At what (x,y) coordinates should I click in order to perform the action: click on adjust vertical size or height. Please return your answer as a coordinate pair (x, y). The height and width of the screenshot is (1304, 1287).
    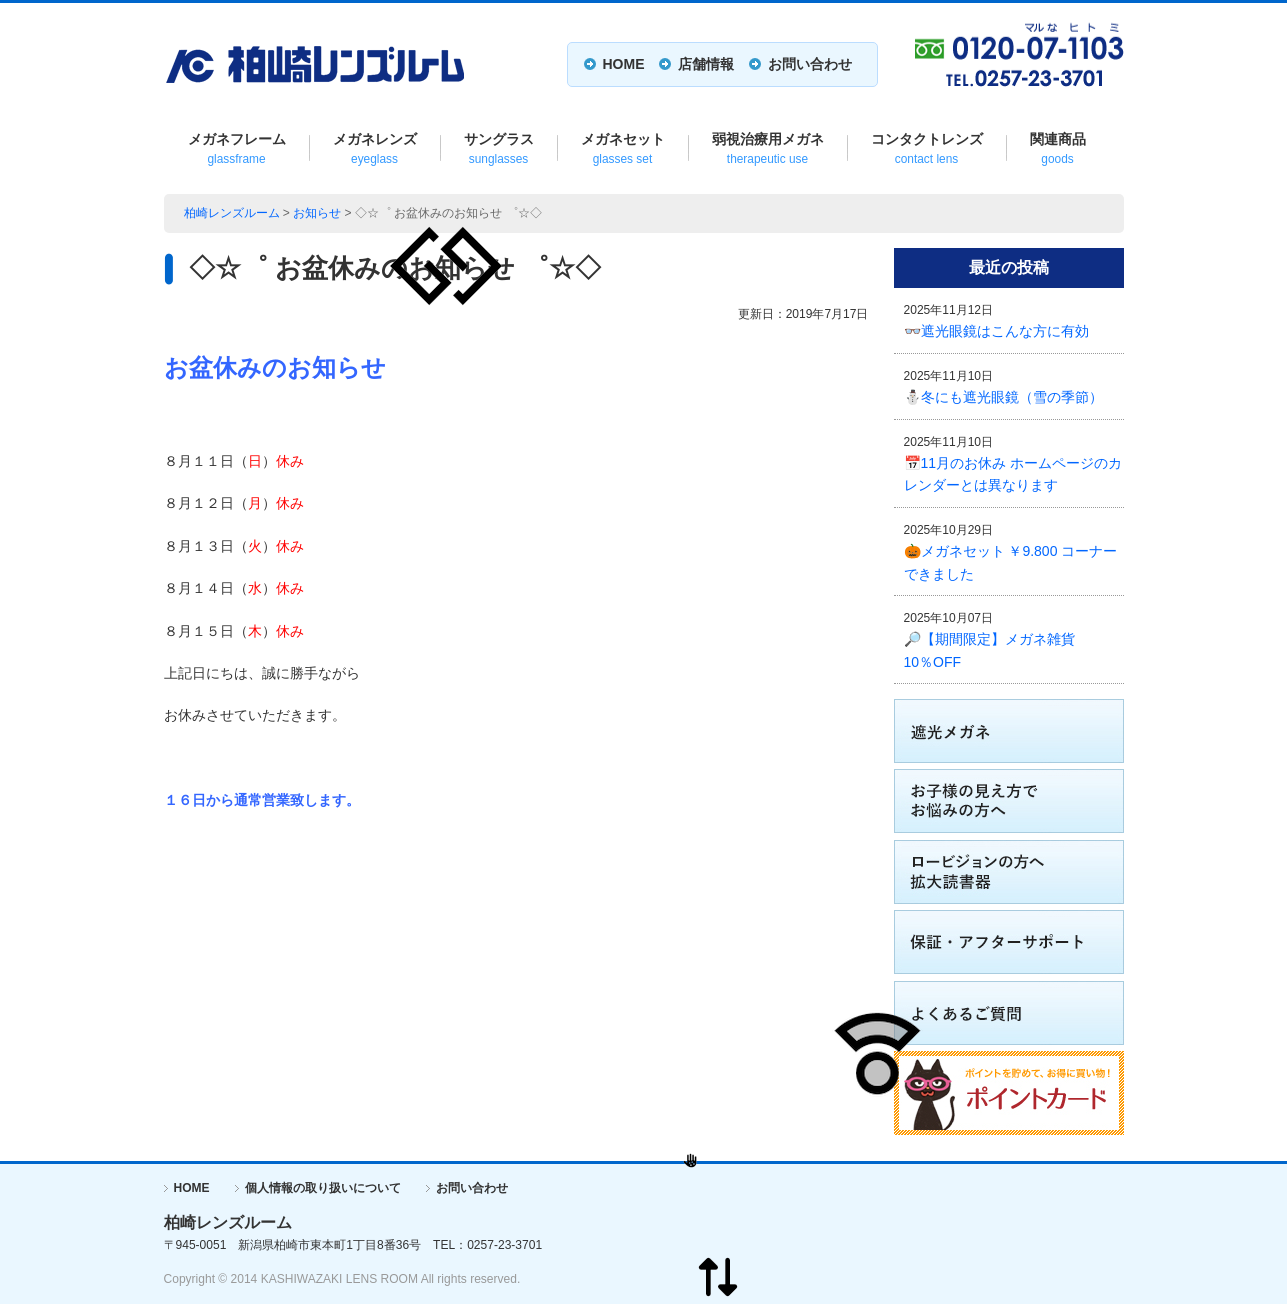
    Looking at the image, I should click on (718, 1277).